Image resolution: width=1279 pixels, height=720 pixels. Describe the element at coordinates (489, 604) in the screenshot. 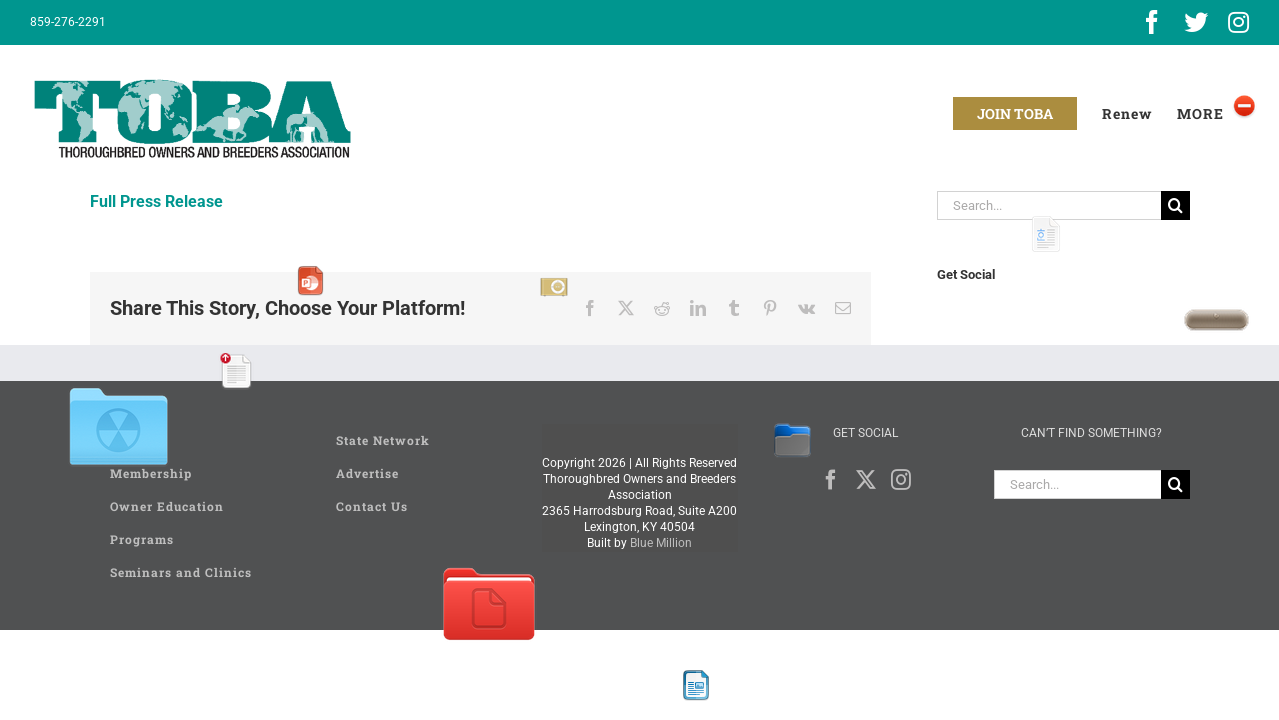

I see `open your documents folder` at that location.